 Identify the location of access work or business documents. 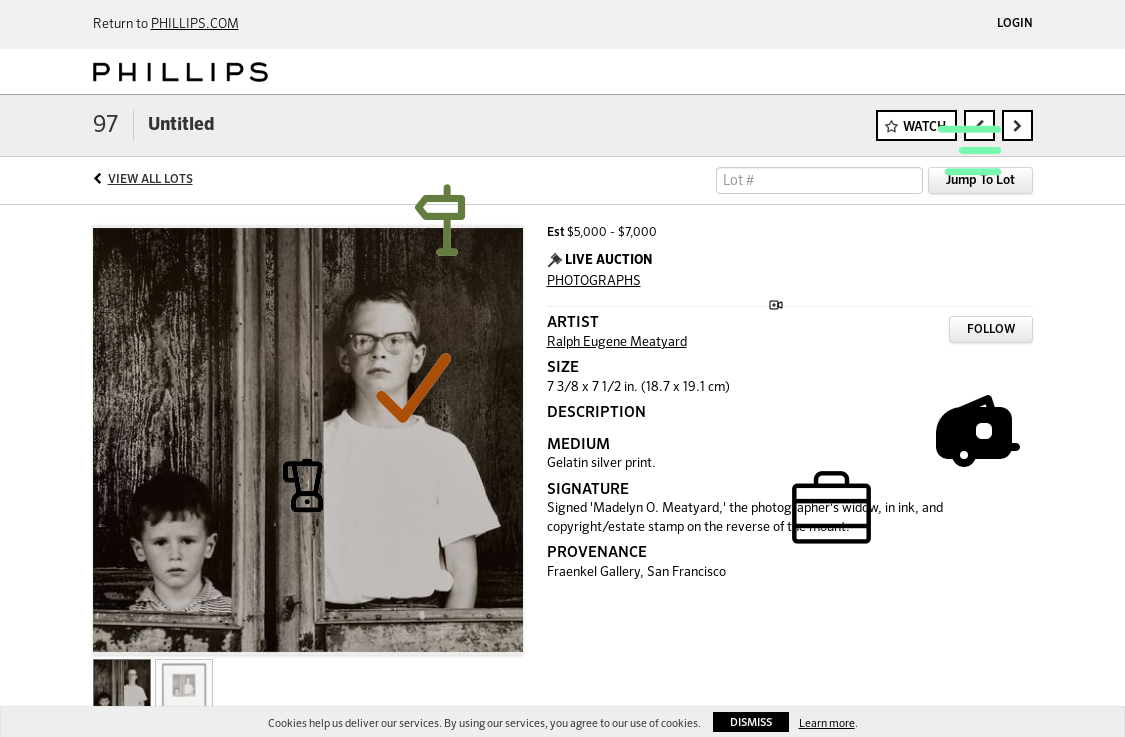
(831, 510).